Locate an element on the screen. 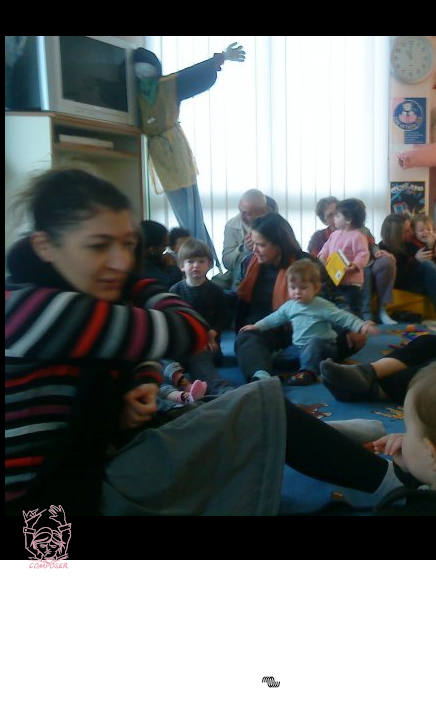 Image resolution: width=436 pixels, height=720 pixels. victron energy brand logo is located at coordinates (271, 682).